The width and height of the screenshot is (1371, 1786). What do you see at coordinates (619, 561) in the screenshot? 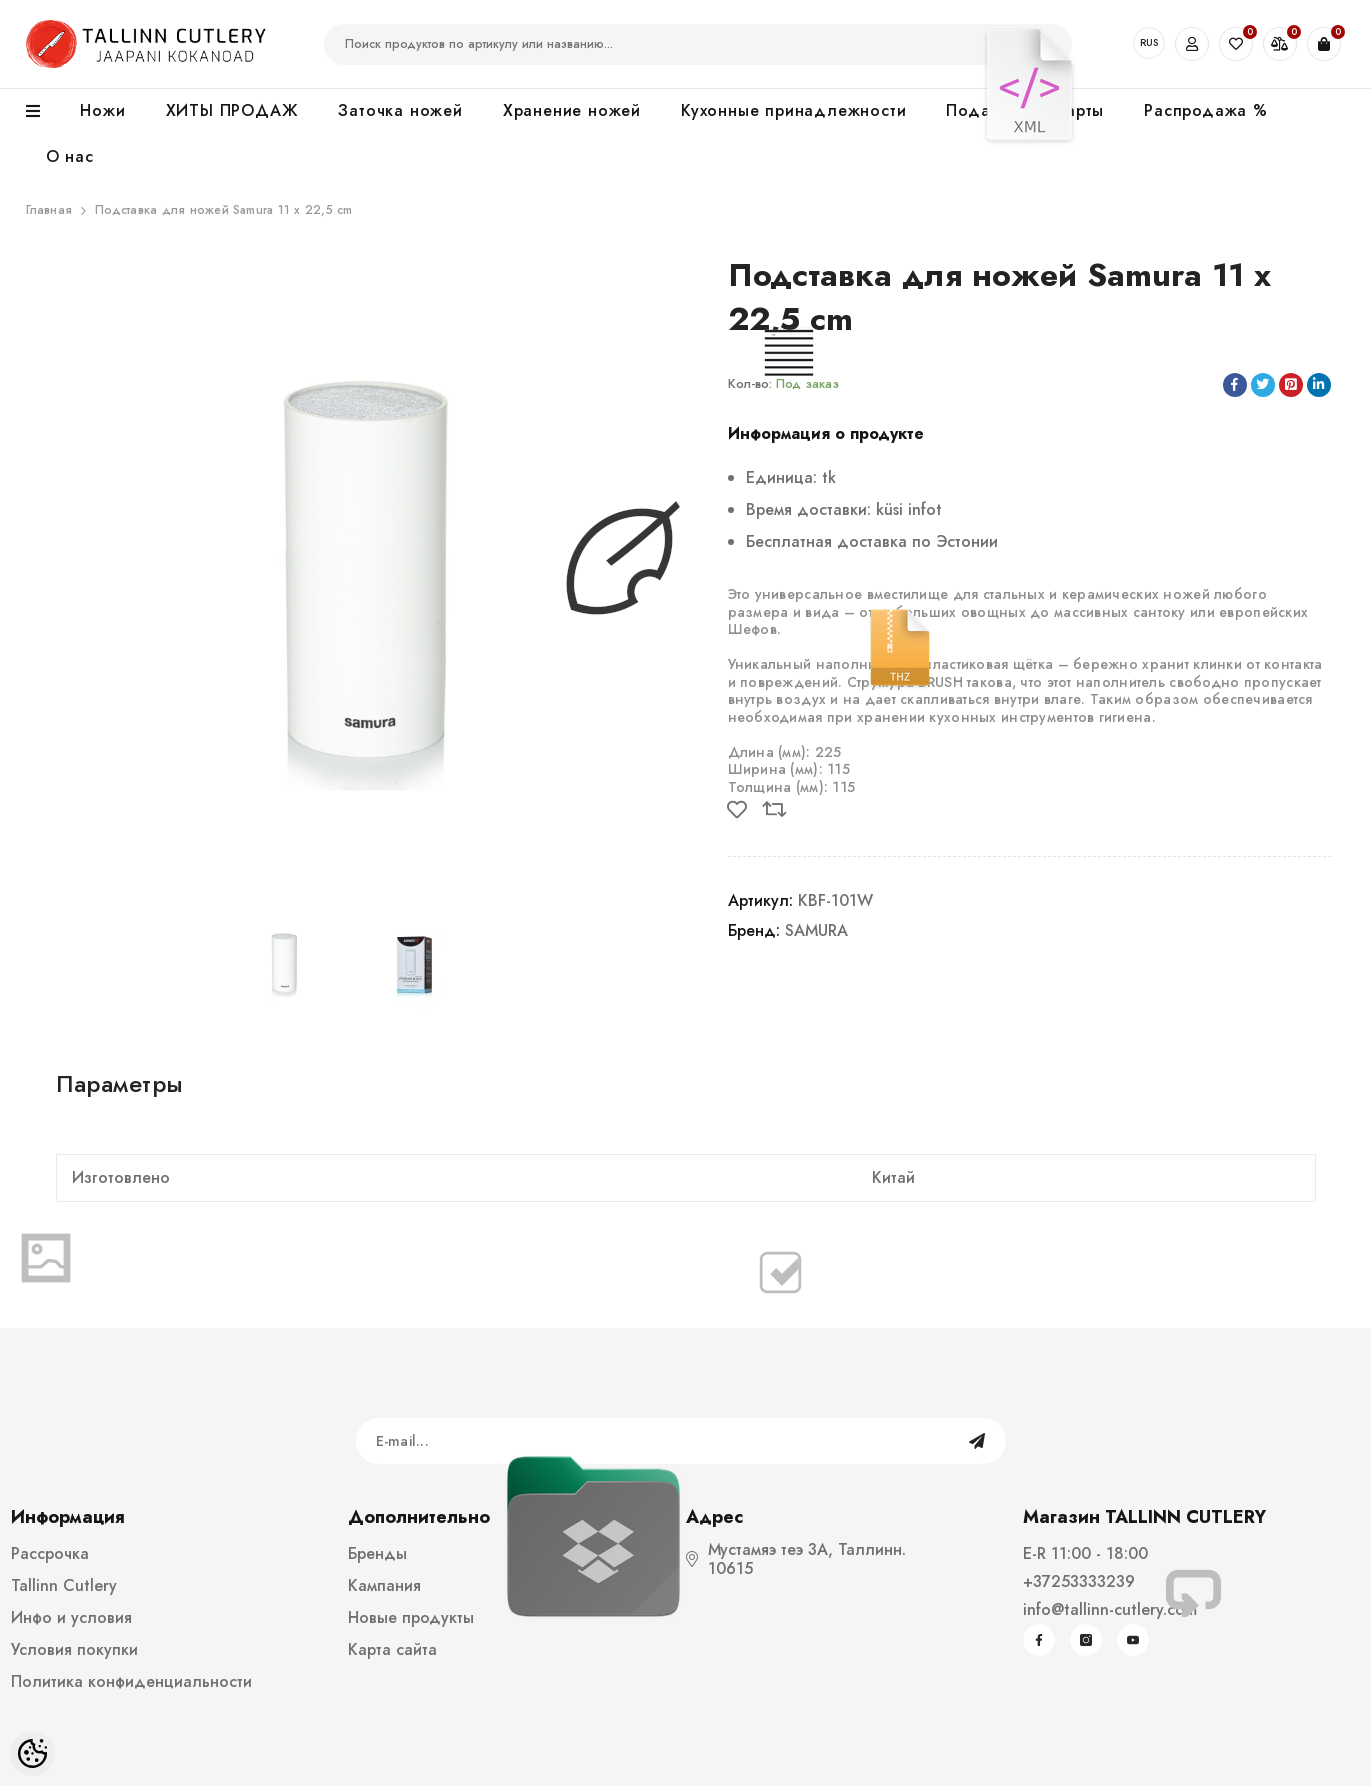
I see `access nature and plant emoji category` at bounding box center [619, 561].